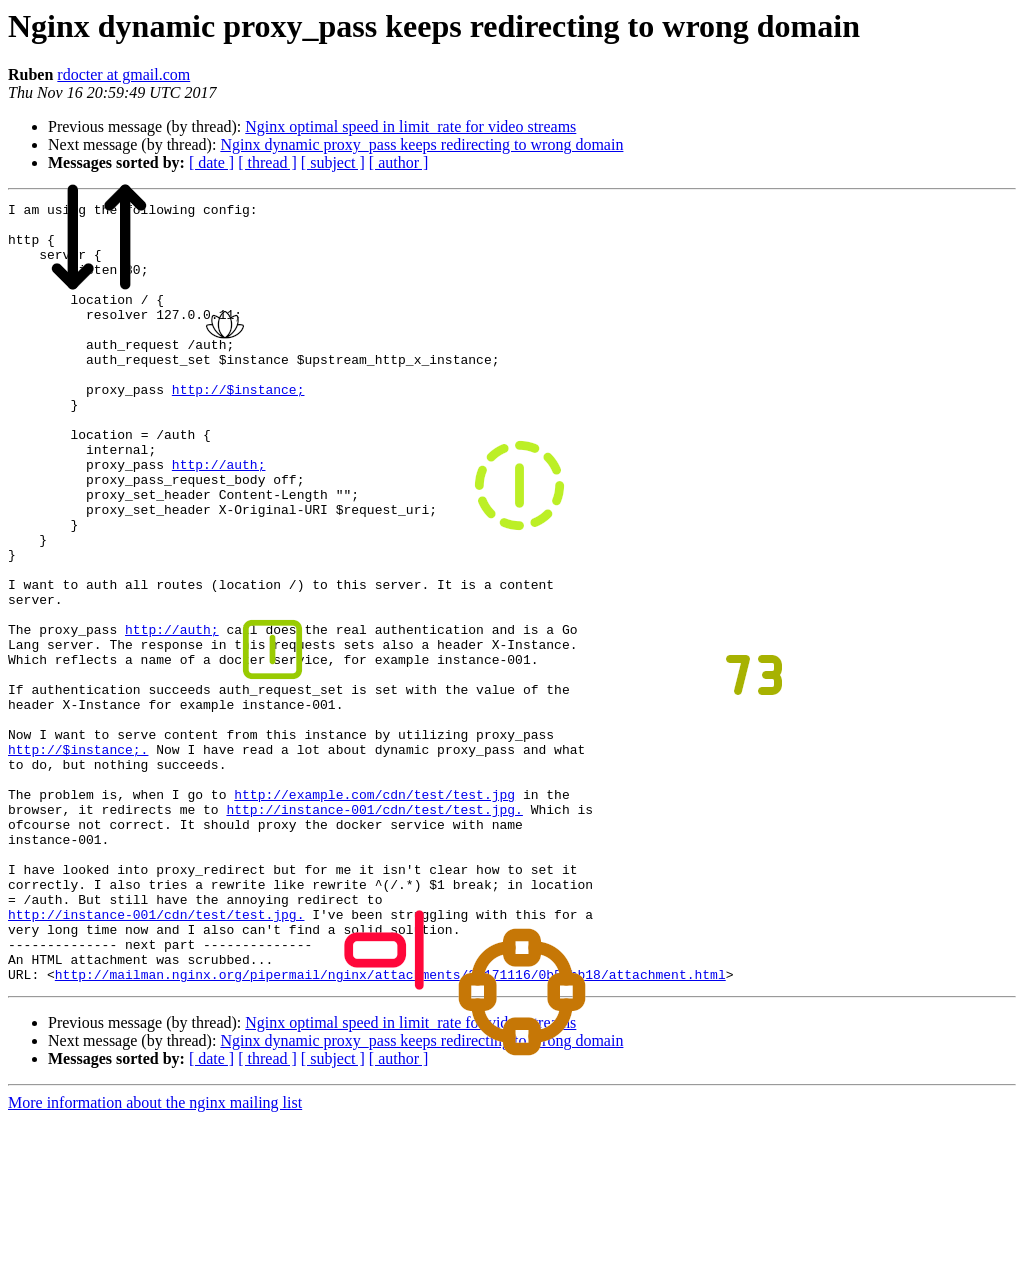 The image size is (1024, 1276). I want to click on displays the number 73 as a label or counter, so click(754, 675).